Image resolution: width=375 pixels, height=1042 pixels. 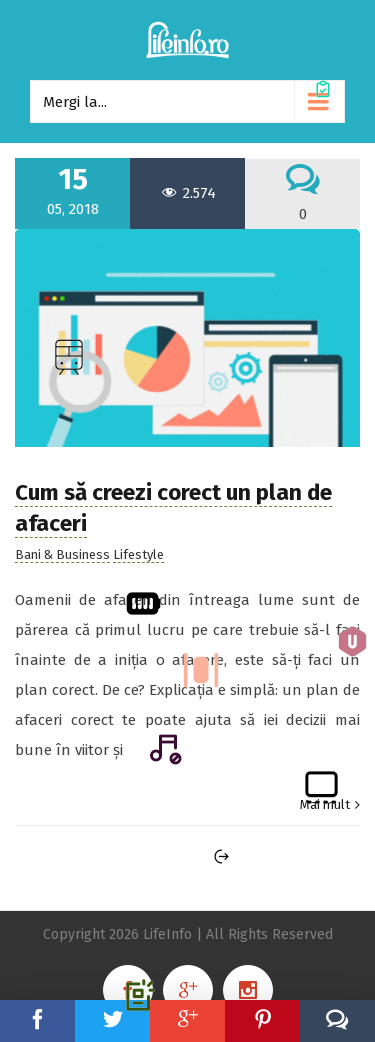 What do you see at coordinates (139, 995) in the screenshot?
I see `indicates sponsored or advertisement content` at bounding box center [139, 995].